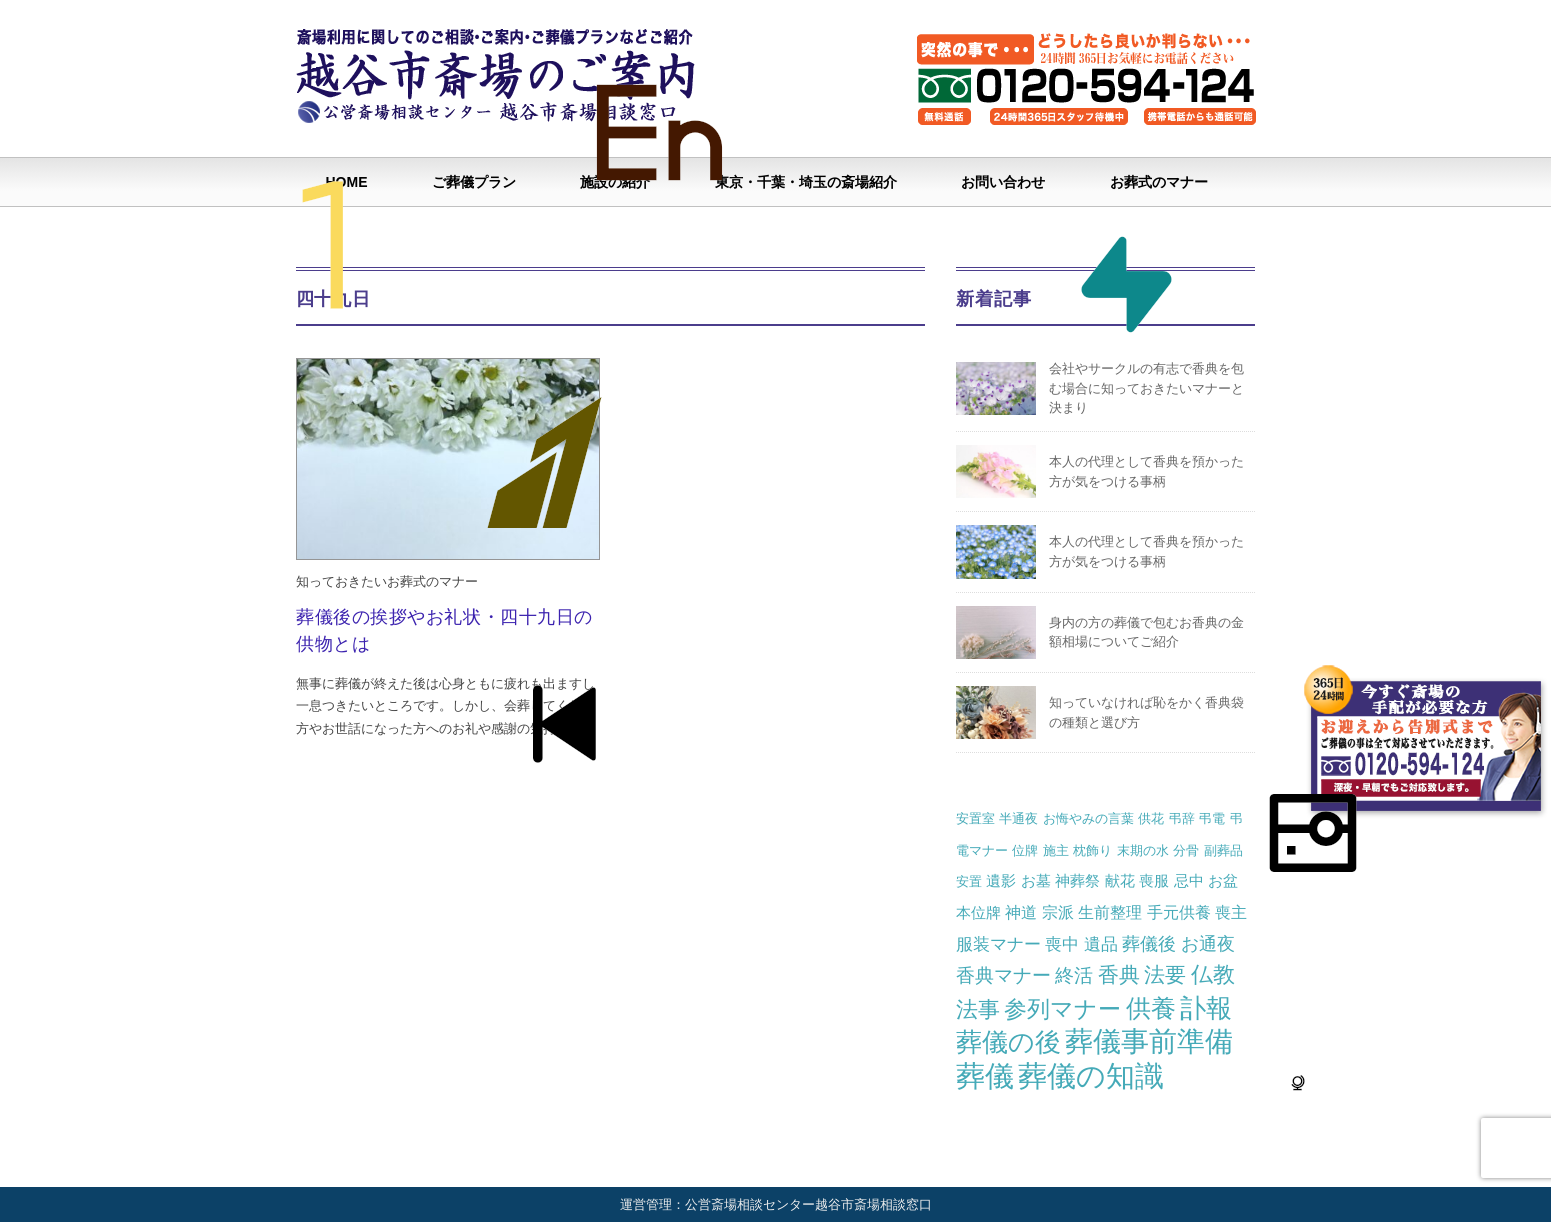 The width and height of the screenshot is (1551, 1222). What do you see at coordinates (1313, 833) in the screenshot?
I see `start a presentation or slideshow` at bounding box center [1313, 833].